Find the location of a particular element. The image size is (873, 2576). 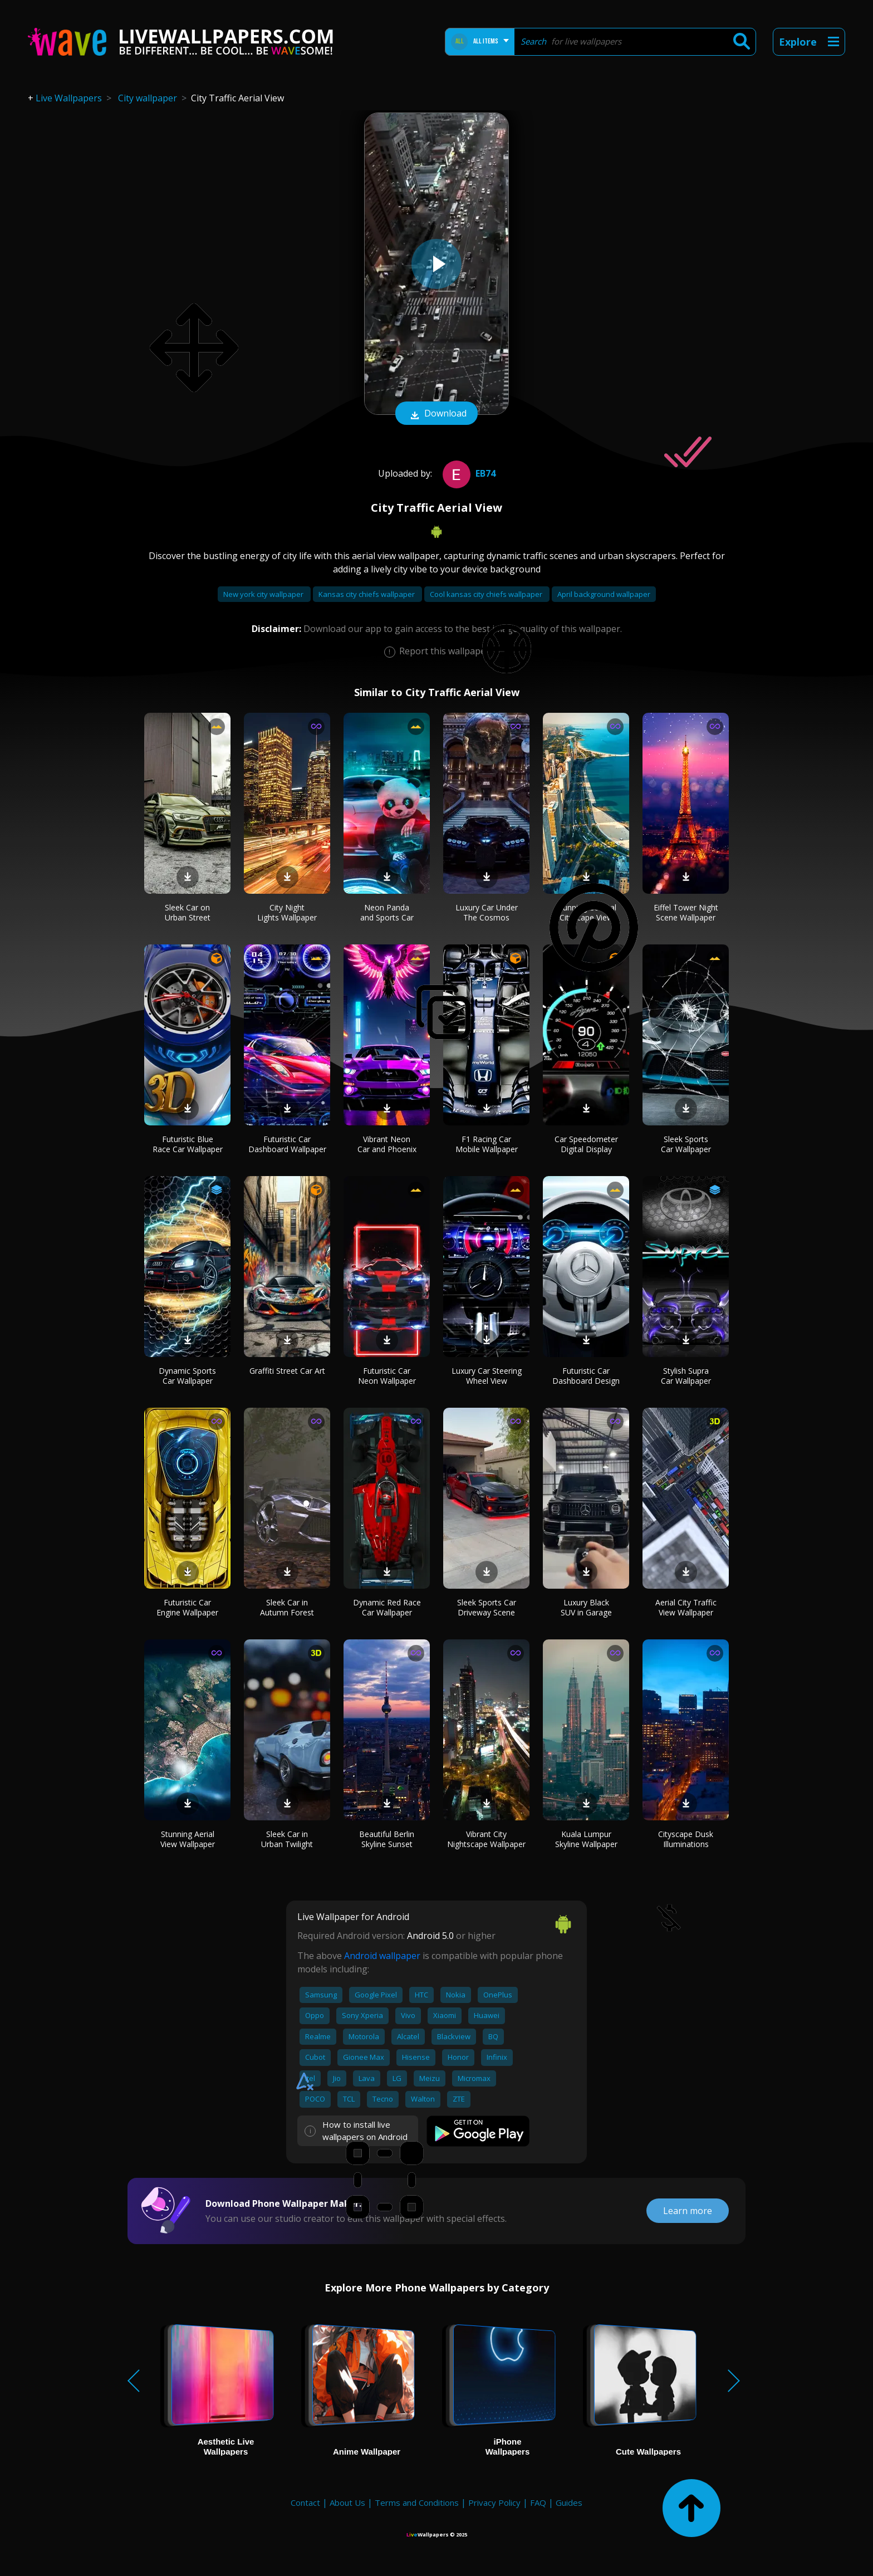

disable navigation or GPS tracking is located at coordinates (304, 2081).